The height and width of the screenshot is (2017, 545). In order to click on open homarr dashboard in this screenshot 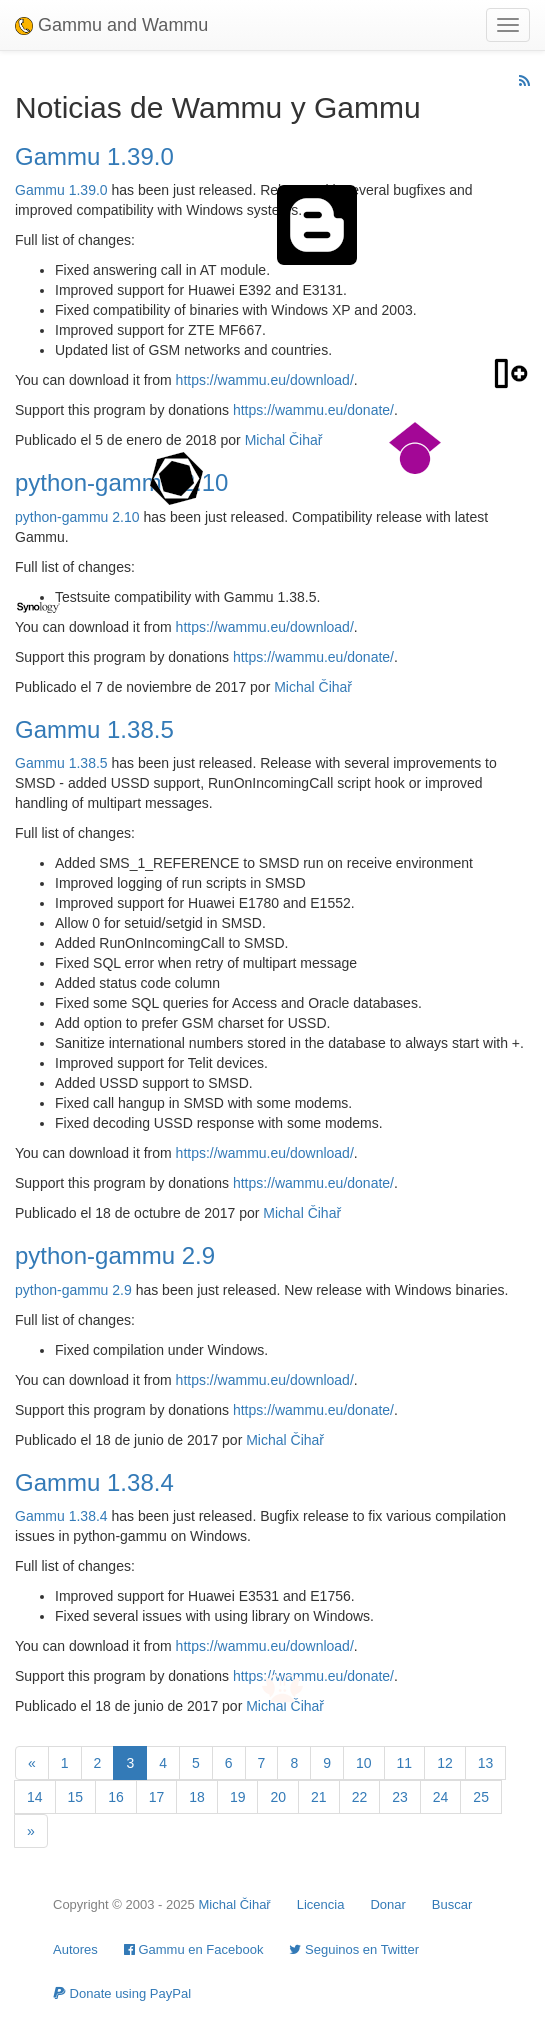, I will do `click(282, 1688)`.